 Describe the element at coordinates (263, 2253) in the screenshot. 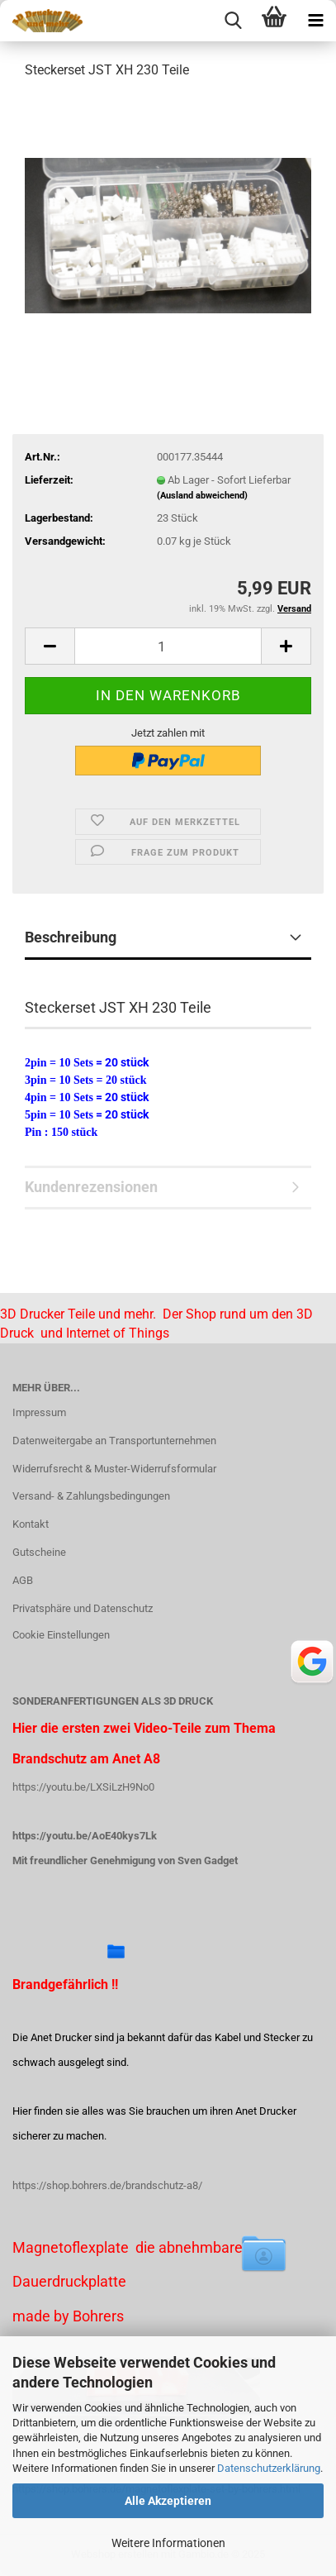

I see `access the users folder on your mac` at that location.